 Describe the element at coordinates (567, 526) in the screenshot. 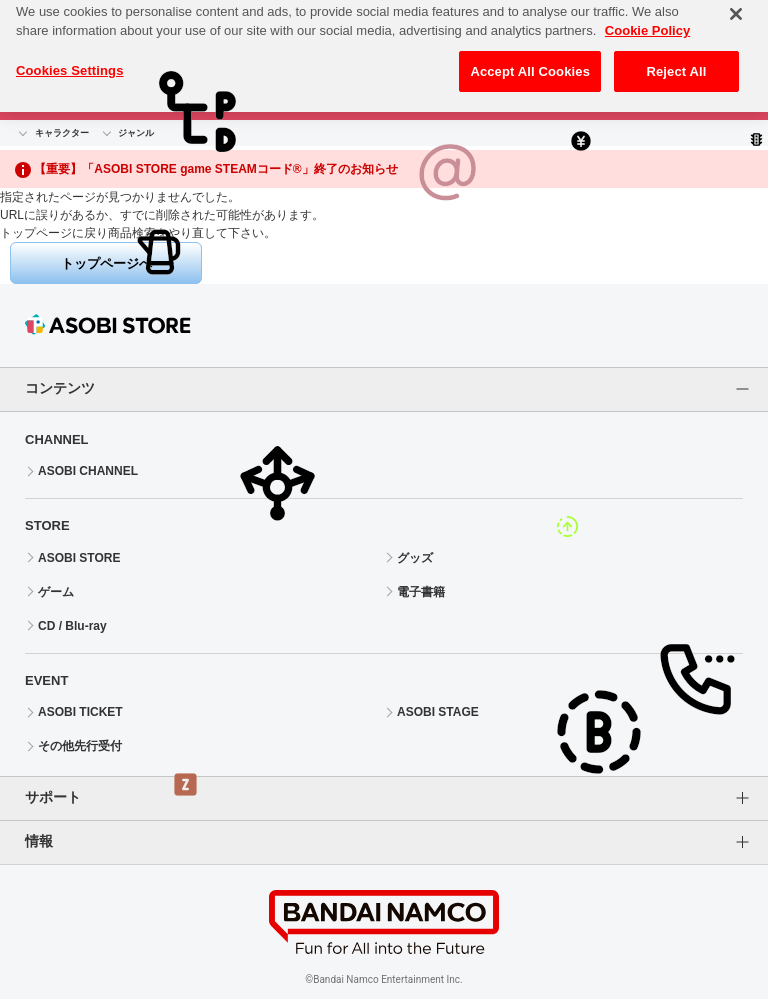

I see `upload in progress` at that location.